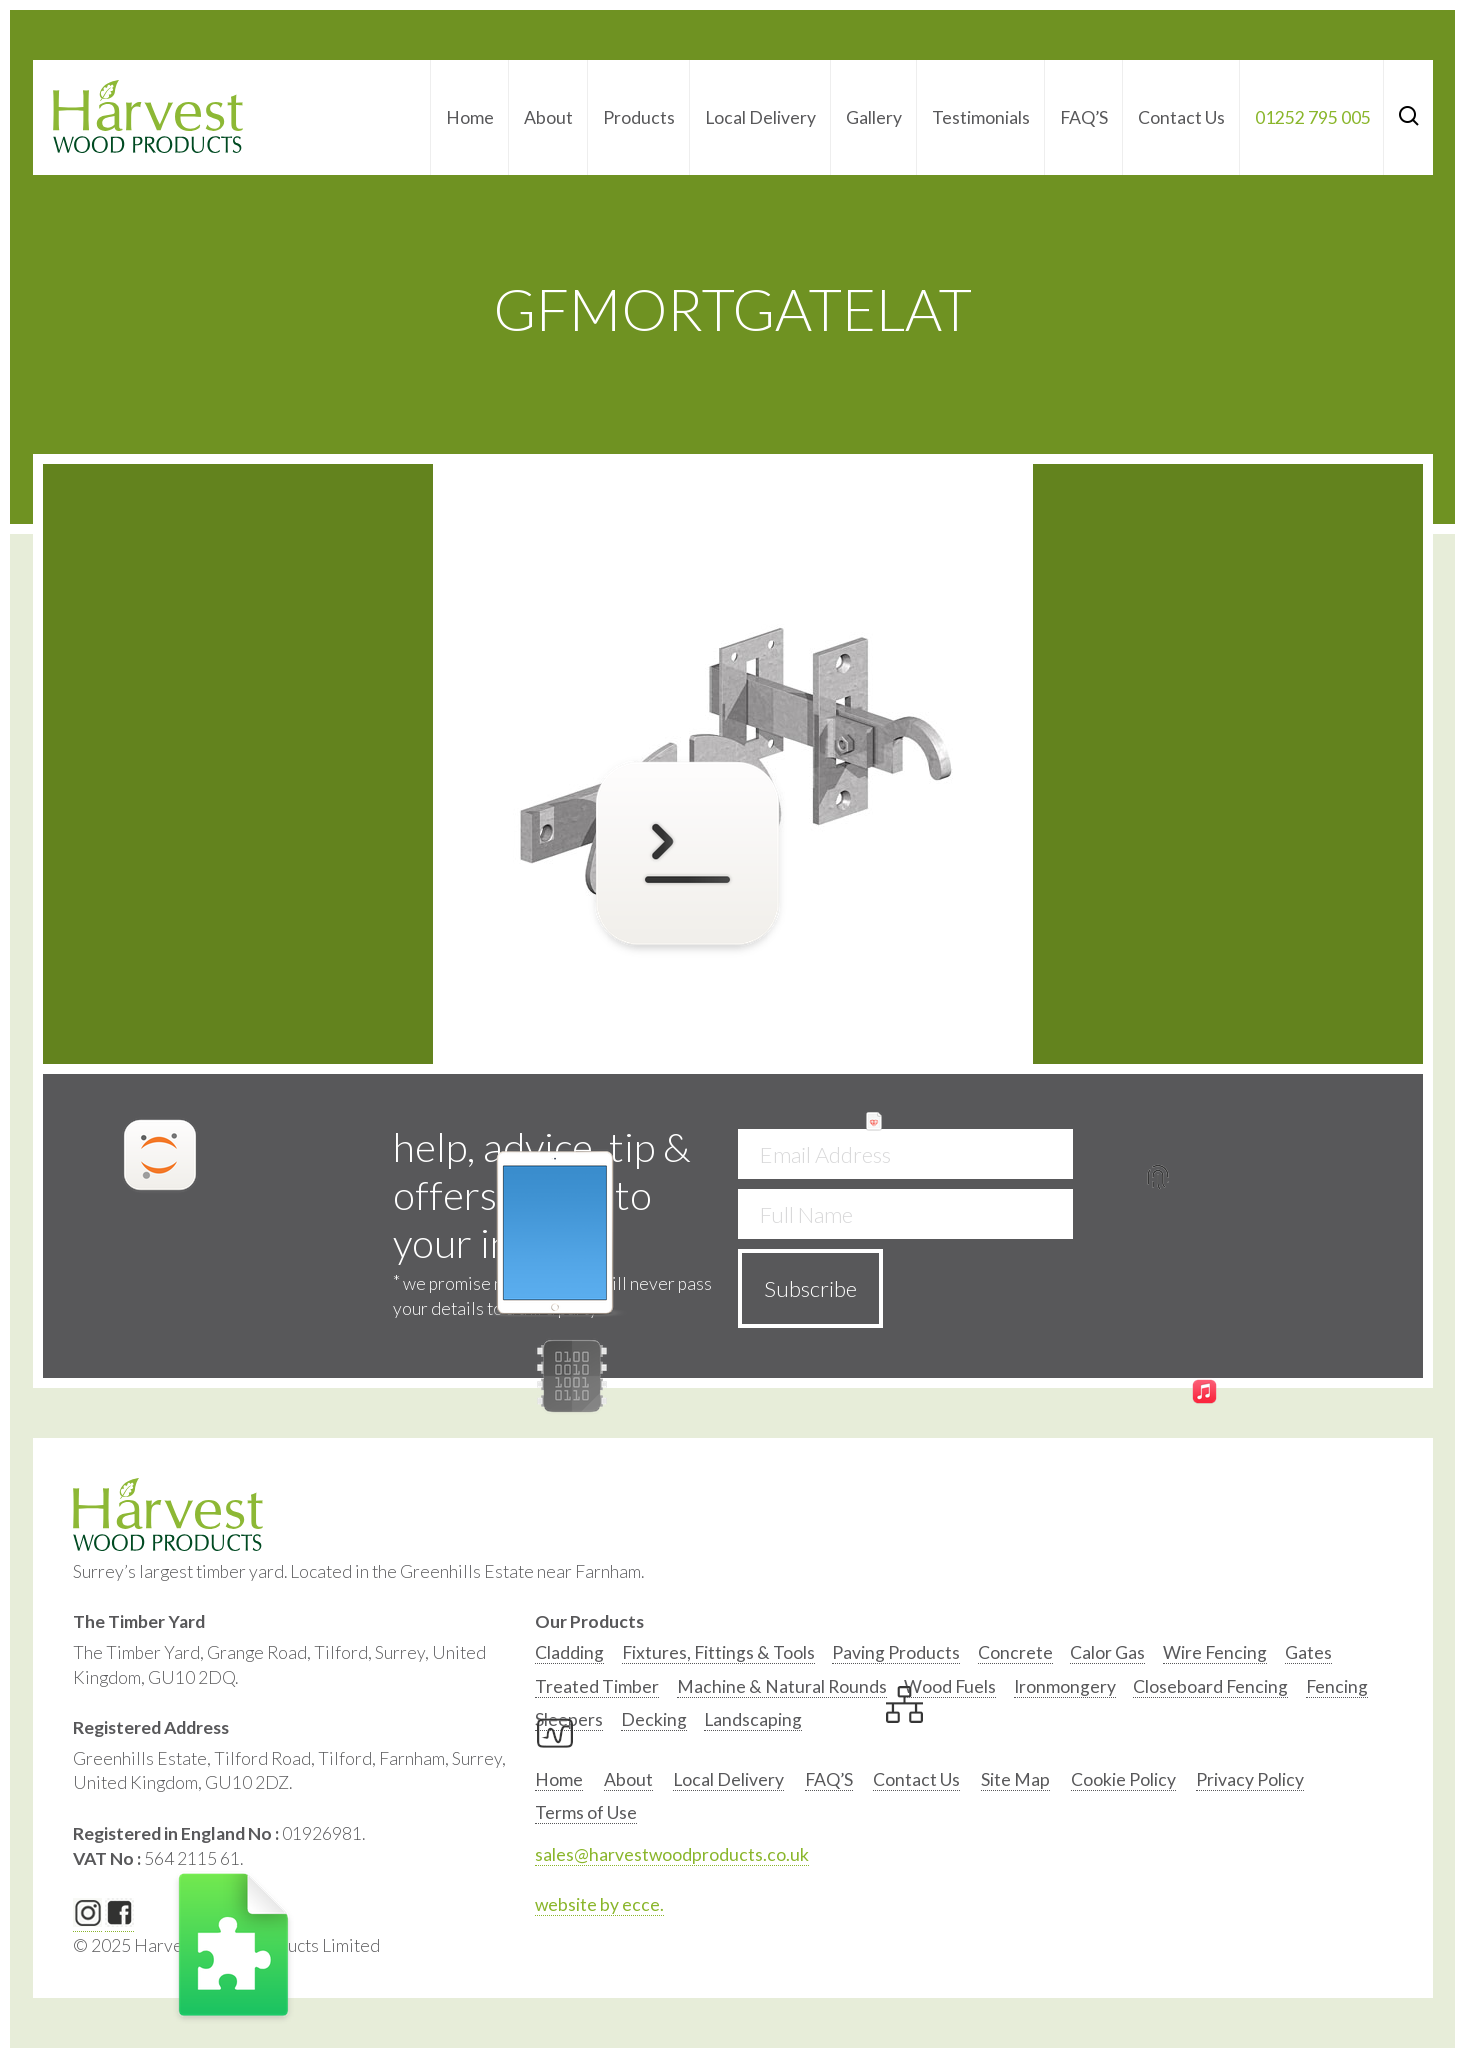  What do you see at coordinates (1204, 1391) in the screenshot?
I see `open apple music app` at bounding box center [1204, 1391].